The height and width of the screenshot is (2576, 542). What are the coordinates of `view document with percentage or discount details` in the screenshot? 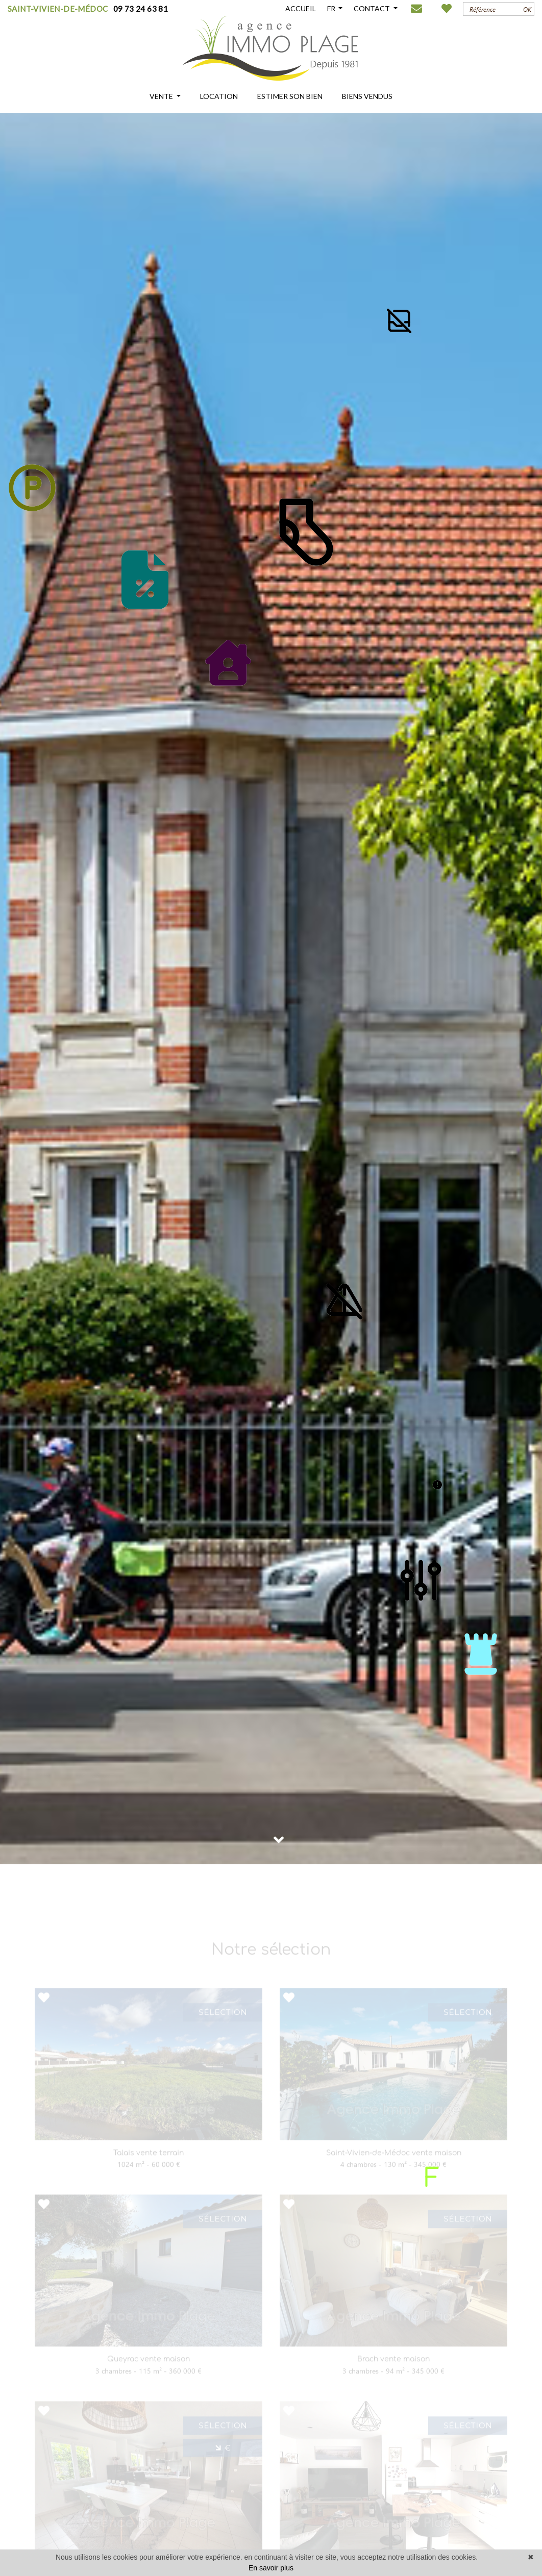 It's located at (145, 580).